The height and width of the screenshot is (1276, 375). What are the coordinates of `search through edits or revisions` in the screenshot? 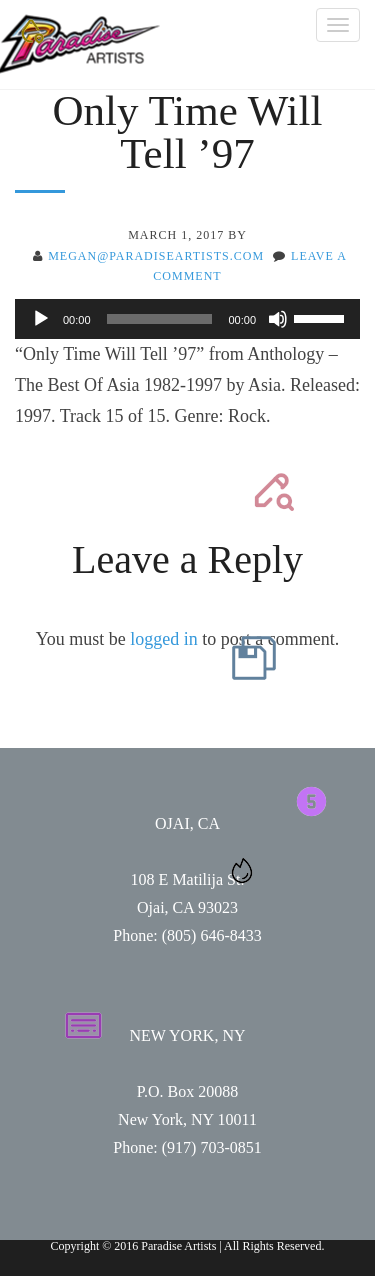 It's located at (272, 489).